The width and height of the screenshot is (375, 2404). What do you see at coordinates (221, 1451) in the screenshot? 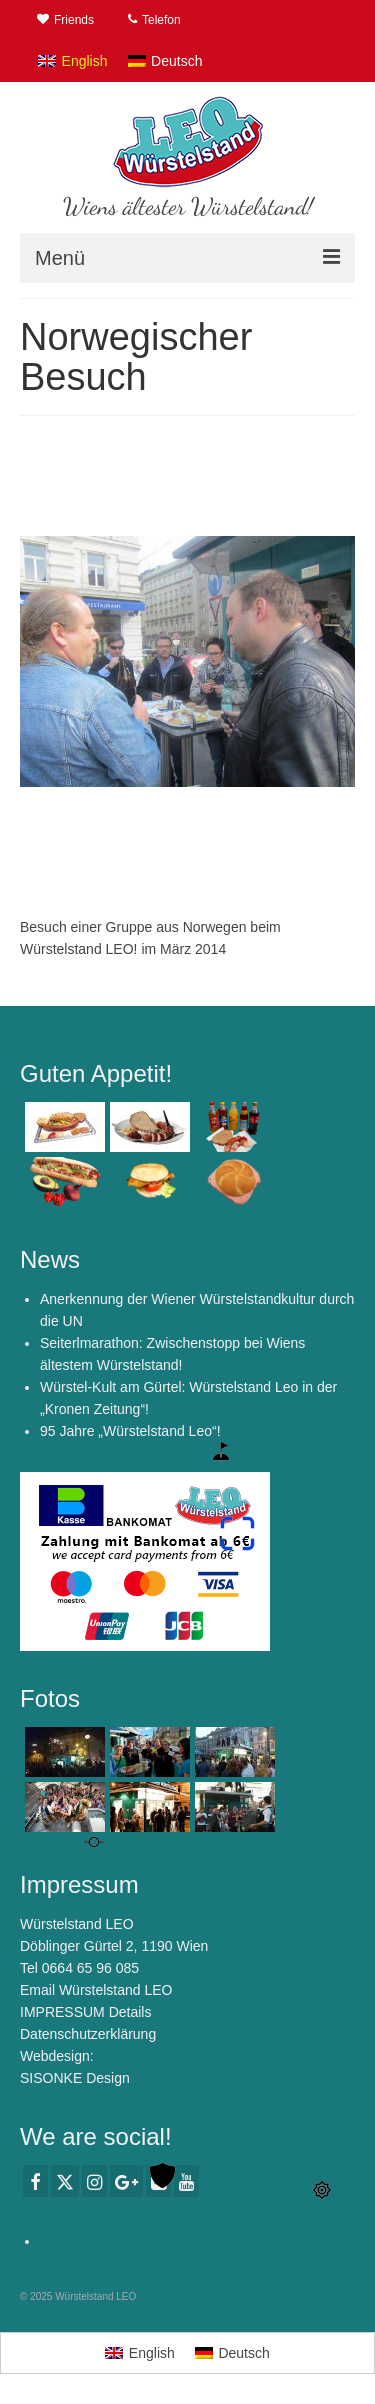
I see `view golf course or club information` at bounding box center [221, 1451].